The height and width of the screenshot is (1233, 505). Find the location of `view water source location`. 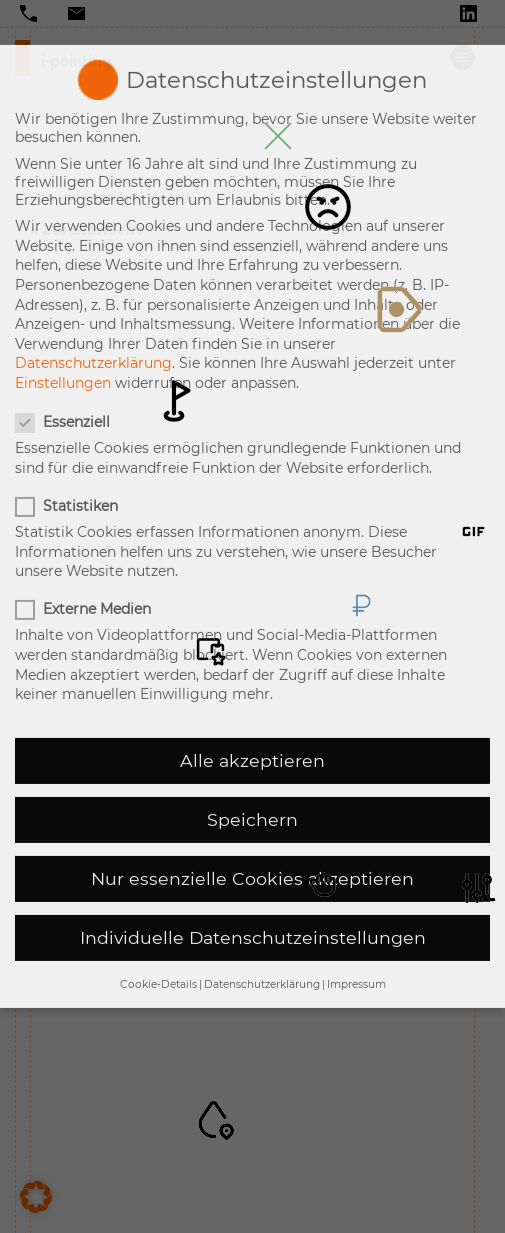

view water source location is located at coordinates (213, 1119).